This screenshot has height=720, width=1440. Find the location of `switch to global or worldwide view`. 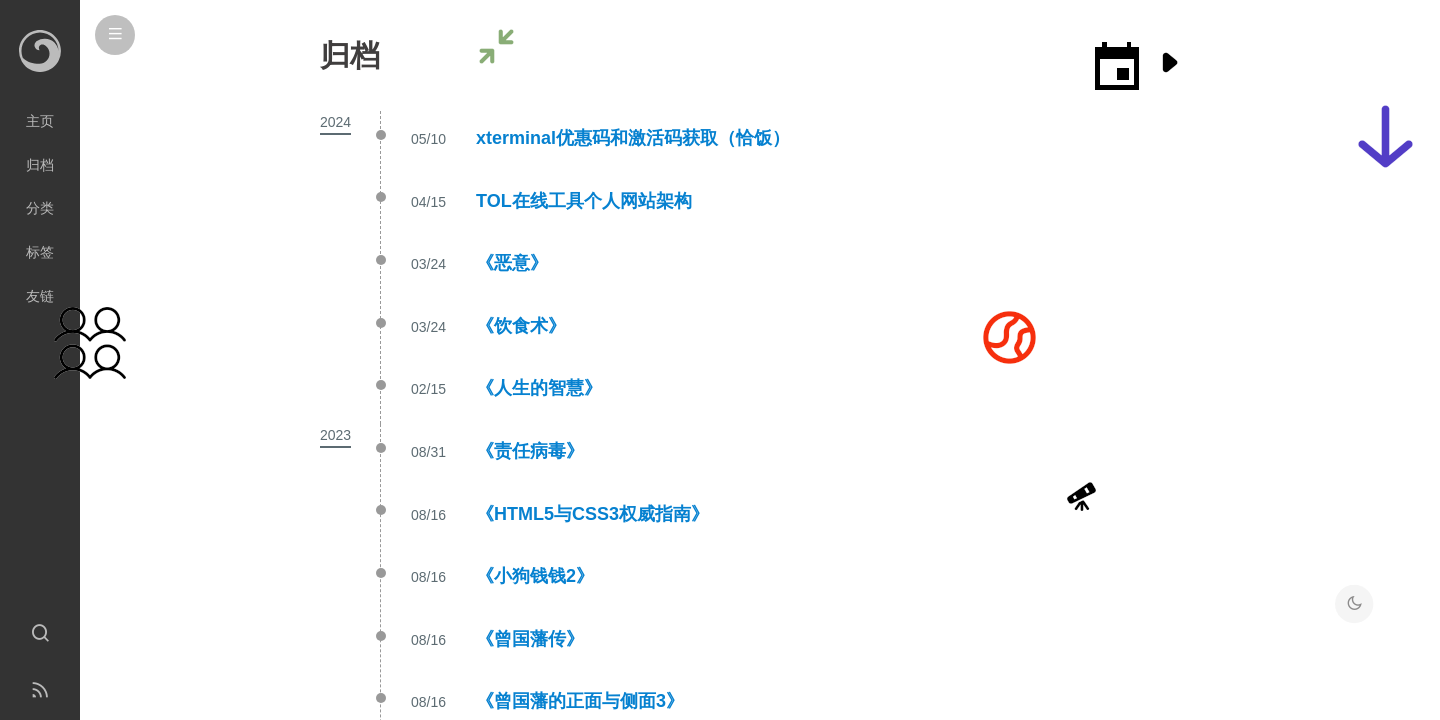

switch to global or worldwide view is located at coordinates (1009, 337).